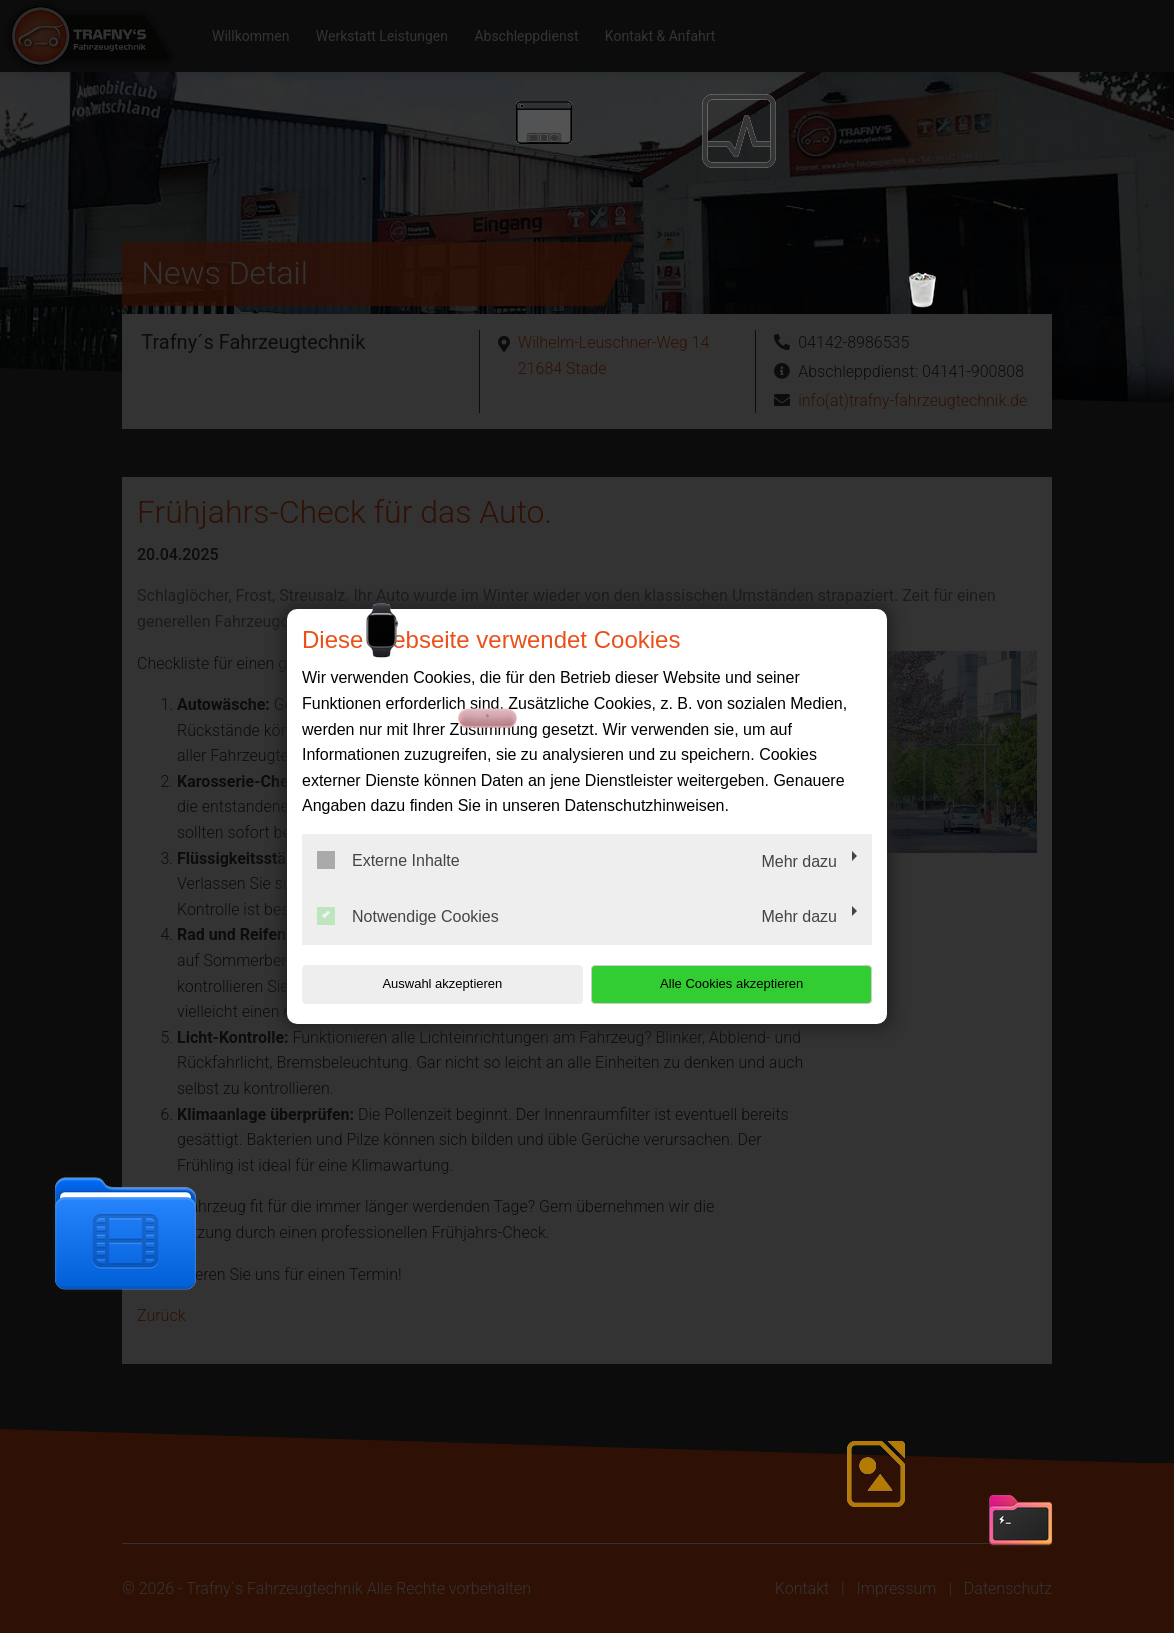 The image size is (1174, 1633). I want to click on open system monitor or activity monitor, so click(739, 131).